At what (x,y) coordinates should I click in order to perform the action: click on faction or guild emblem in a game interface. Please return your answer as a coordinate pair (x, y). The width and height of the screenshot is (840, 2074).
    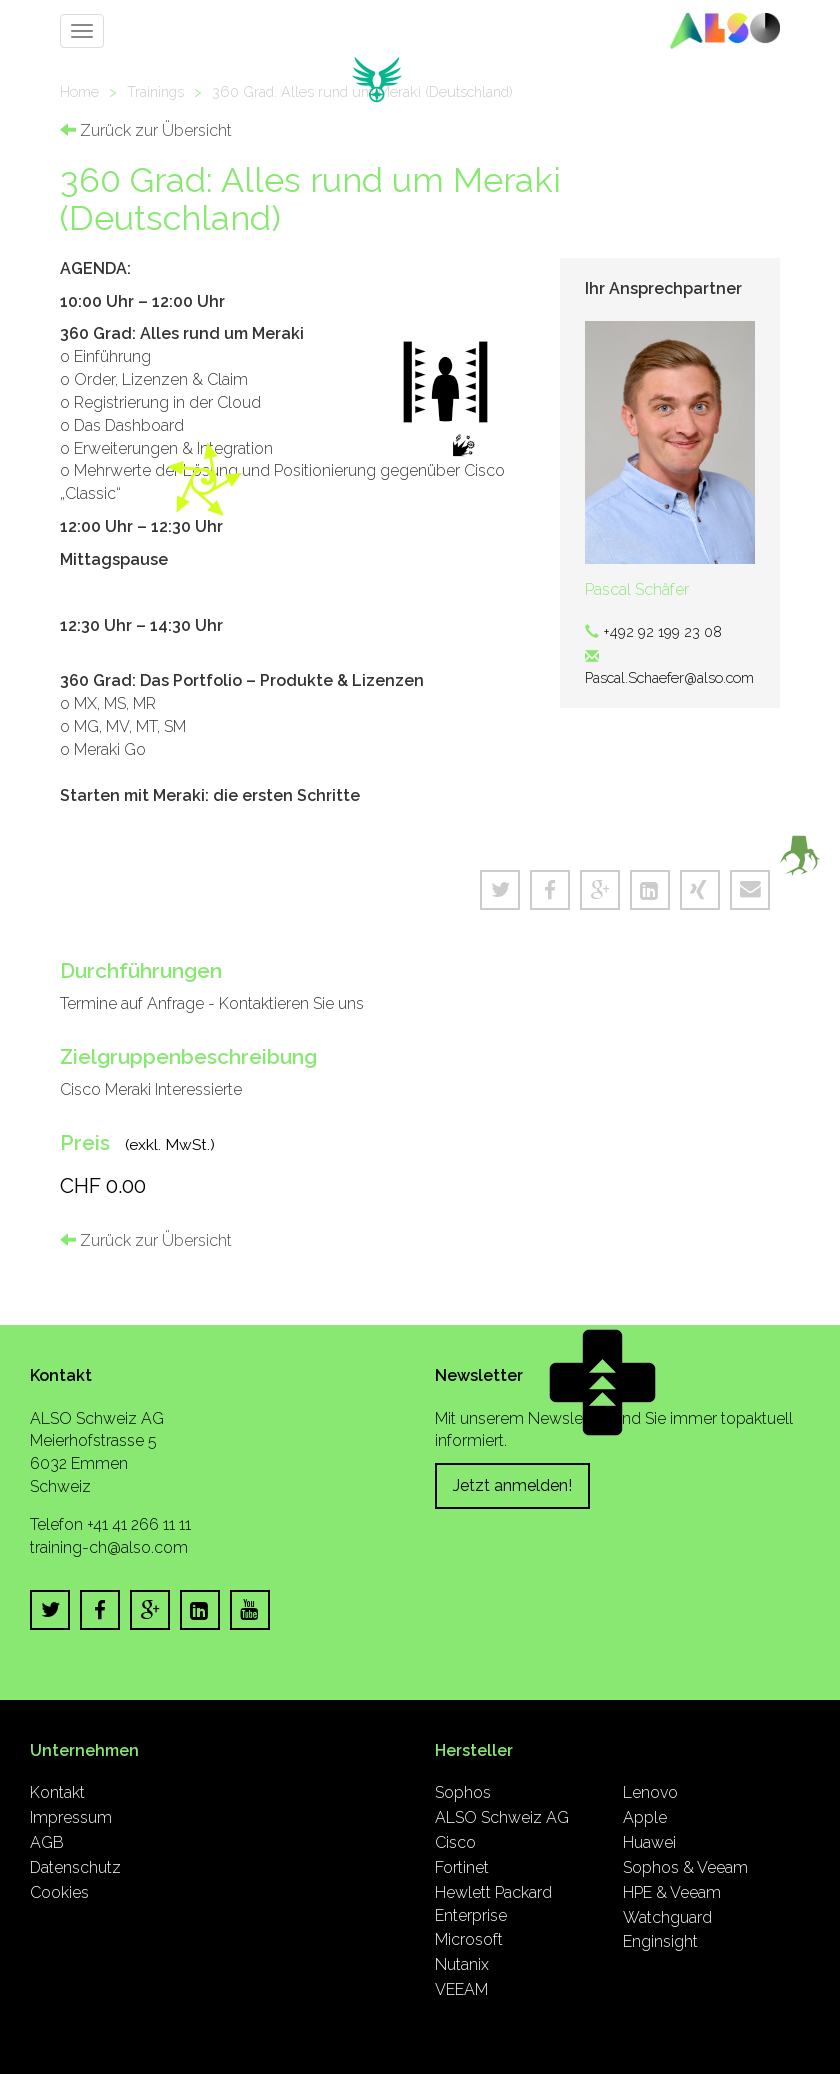
    Looking at the image, I should click on (377, 80).